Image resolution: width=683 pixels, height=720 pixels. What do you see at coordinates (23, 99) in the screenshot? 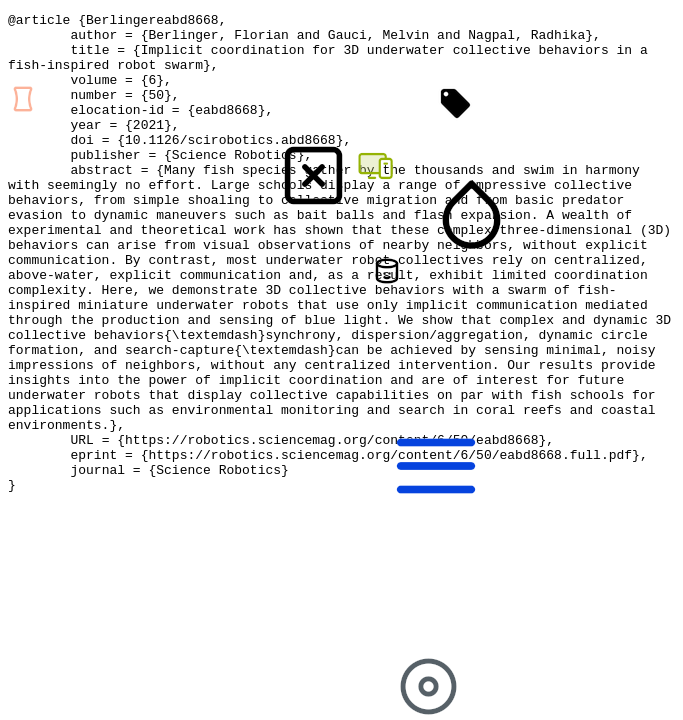
I see `switch to vertical panorama mode` at bounding box center [23, 99].